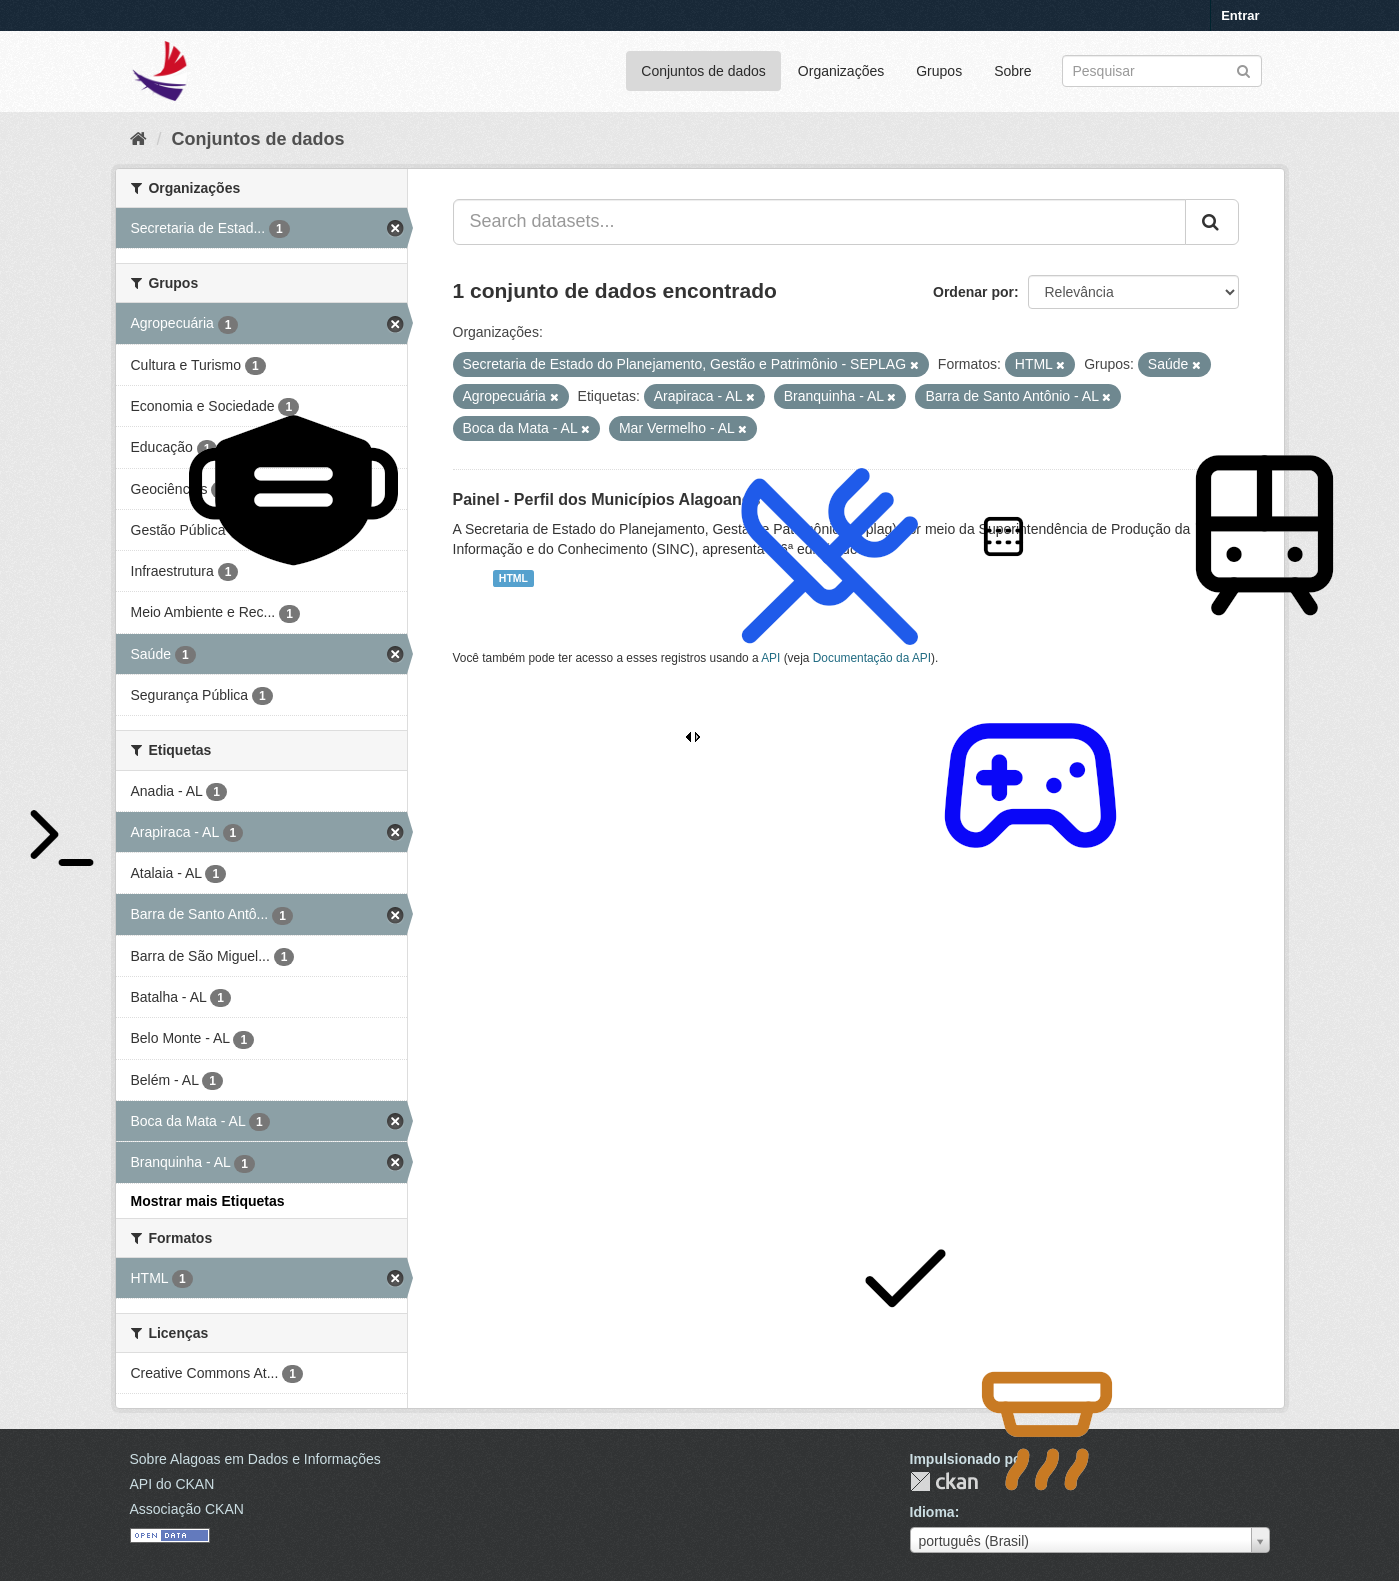 The height and width of the screenshot is (1581, 1399). Describe the element at coordinates (693, 737) in the screenshot. I see `switch to the right panel or view` at that location.